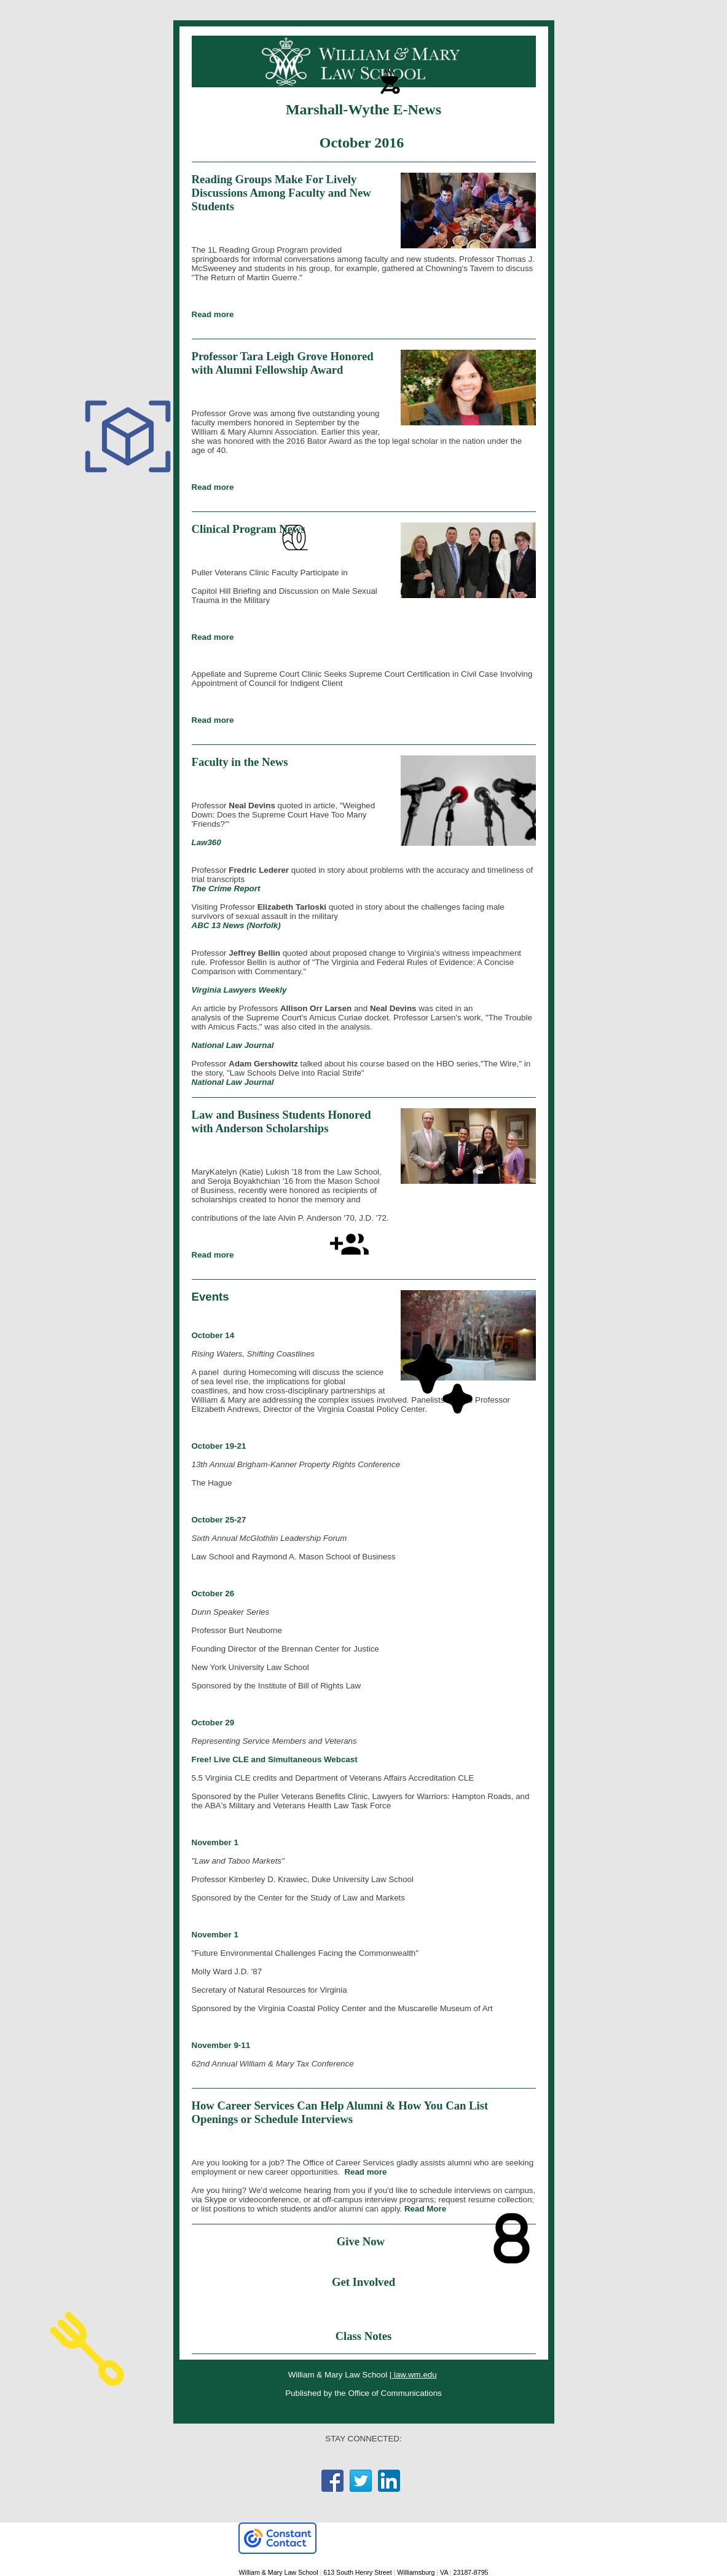 This screenshot has width=727, height=2576. Describe the element at coordinates (511, 2238) in the screenshot. I see `displays the number 8 in a list or ranking` at that location.